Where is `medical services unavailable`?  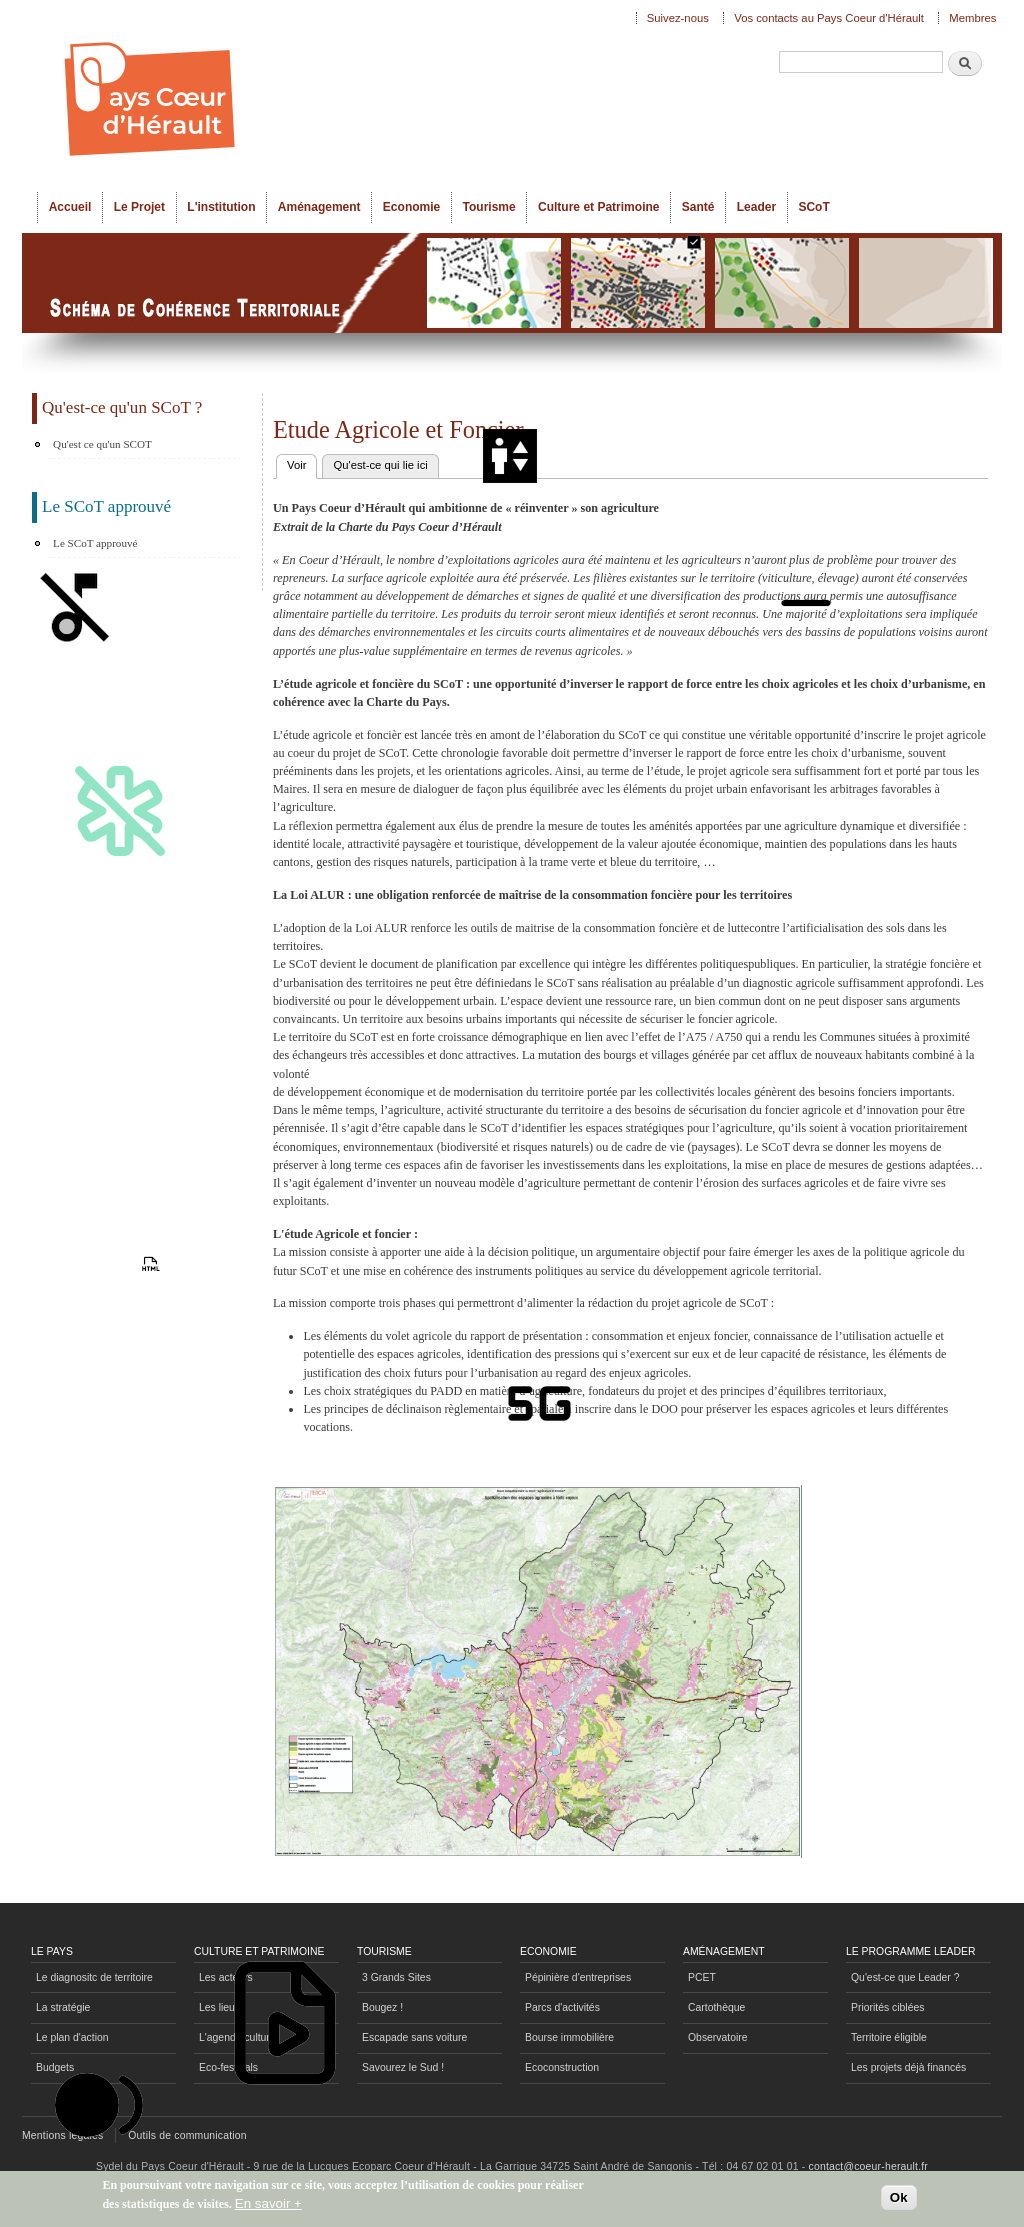
medical services unavailable is located at coordinates (120, 811).